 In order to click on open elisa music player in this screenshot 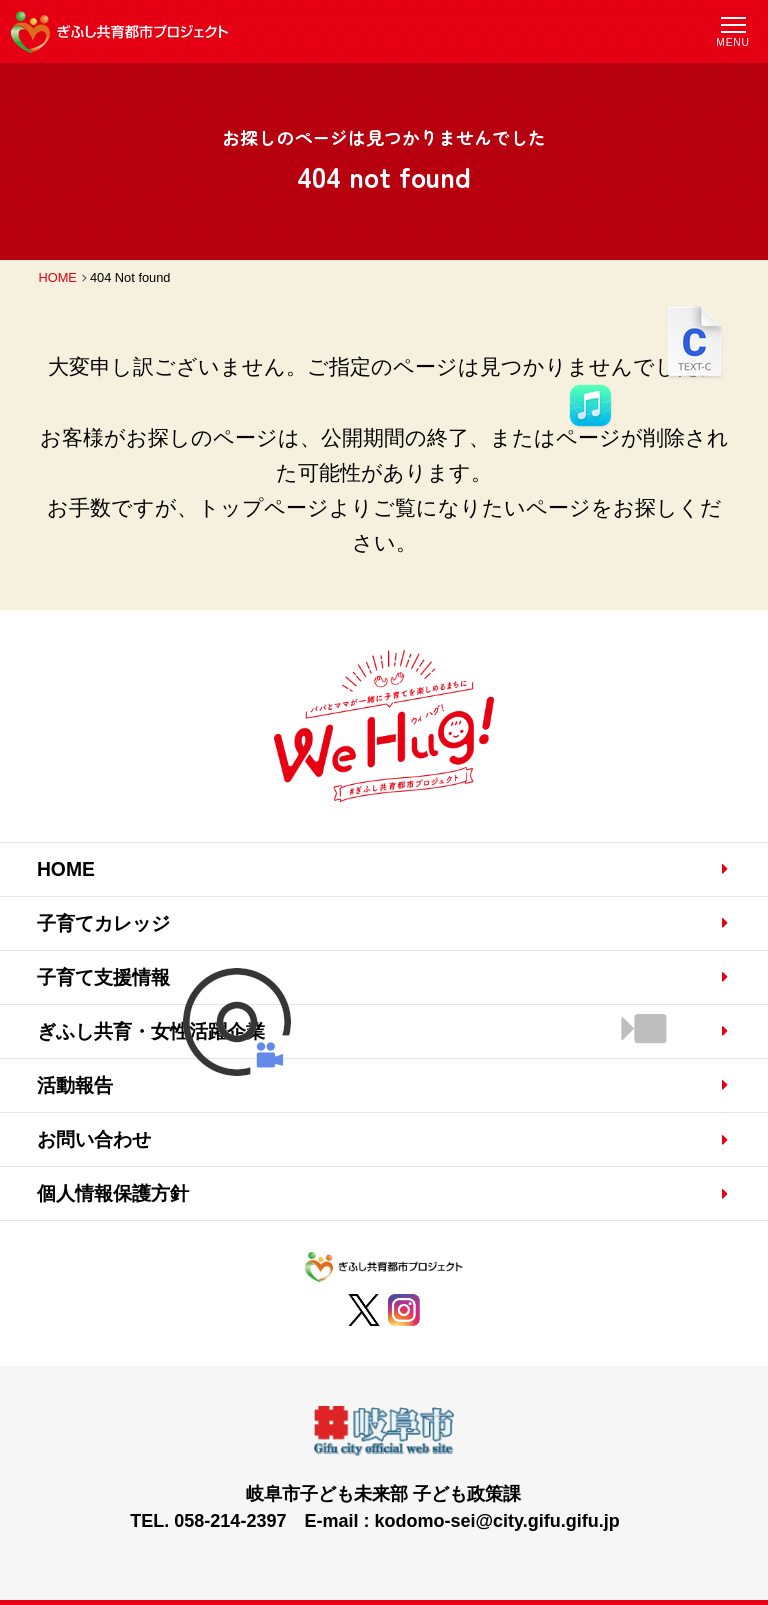, I will do `click(590, 405)`.